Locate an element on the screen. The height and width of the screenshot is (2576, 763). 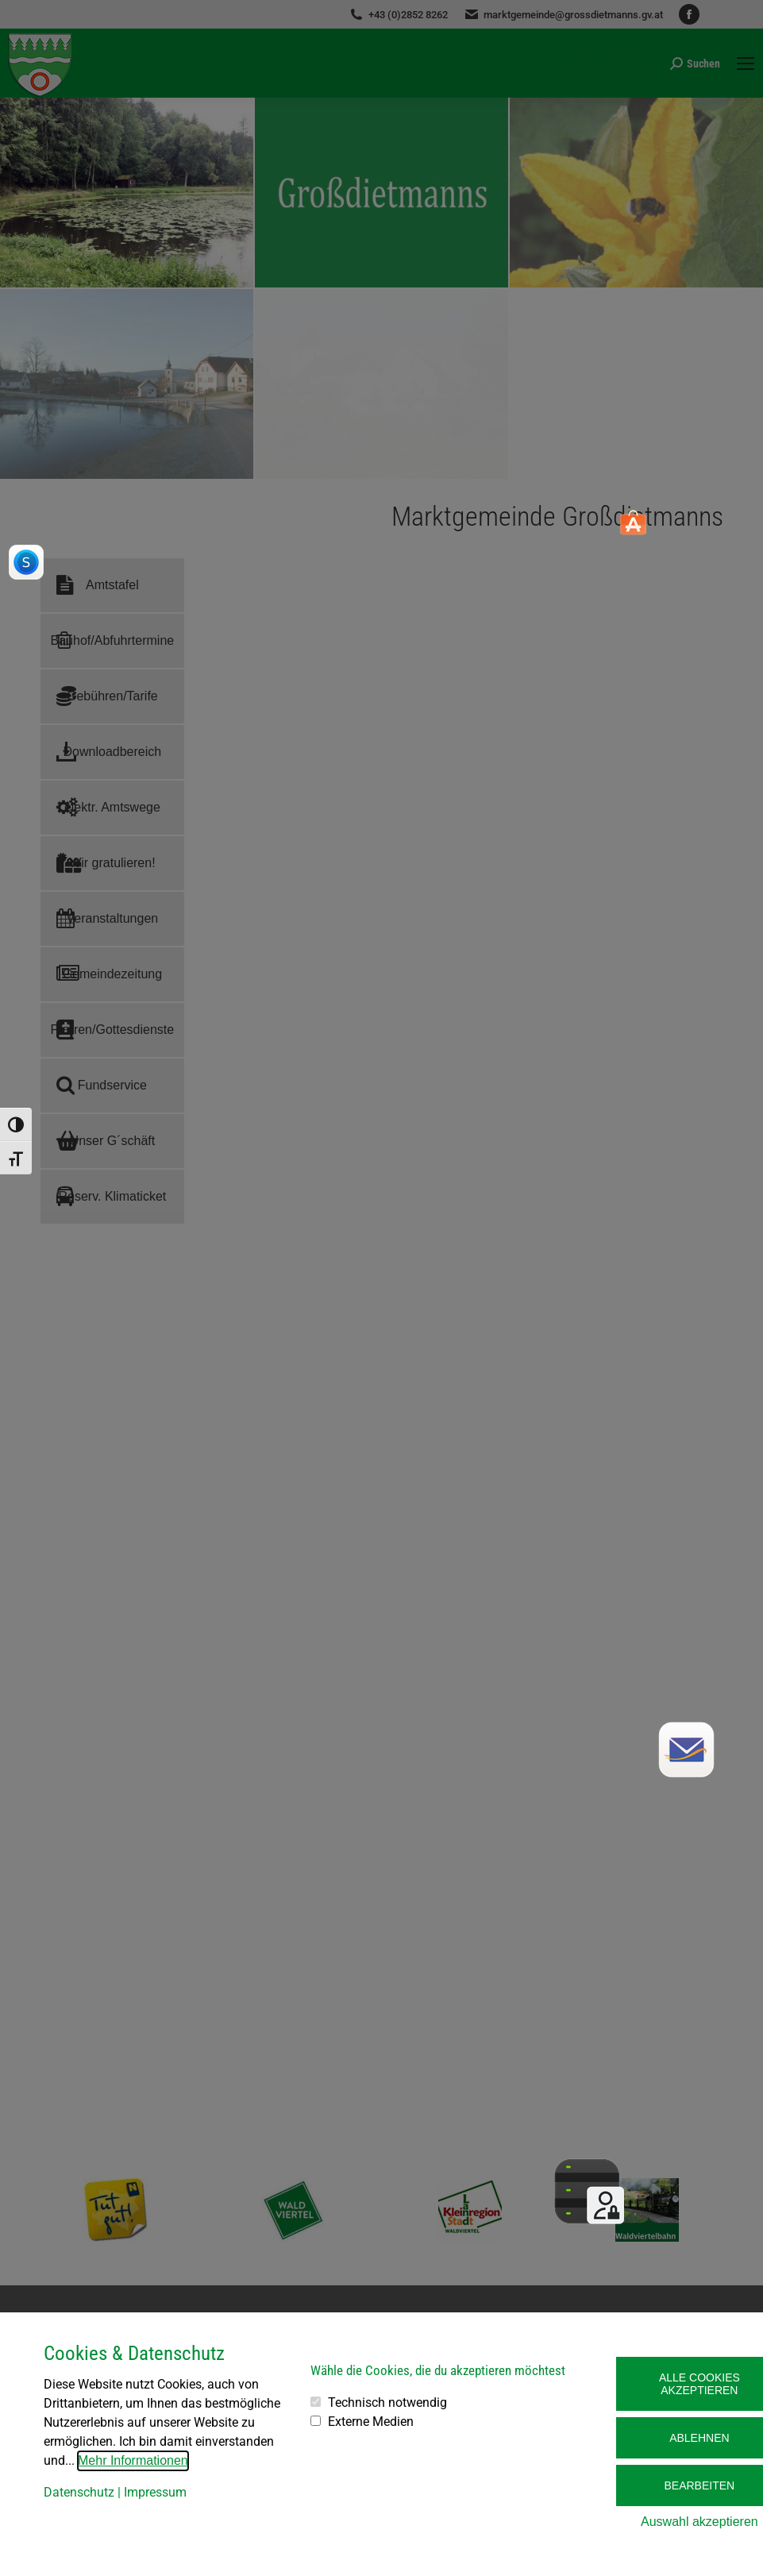
open stoken authentication app is located at coordinates (26, 562).